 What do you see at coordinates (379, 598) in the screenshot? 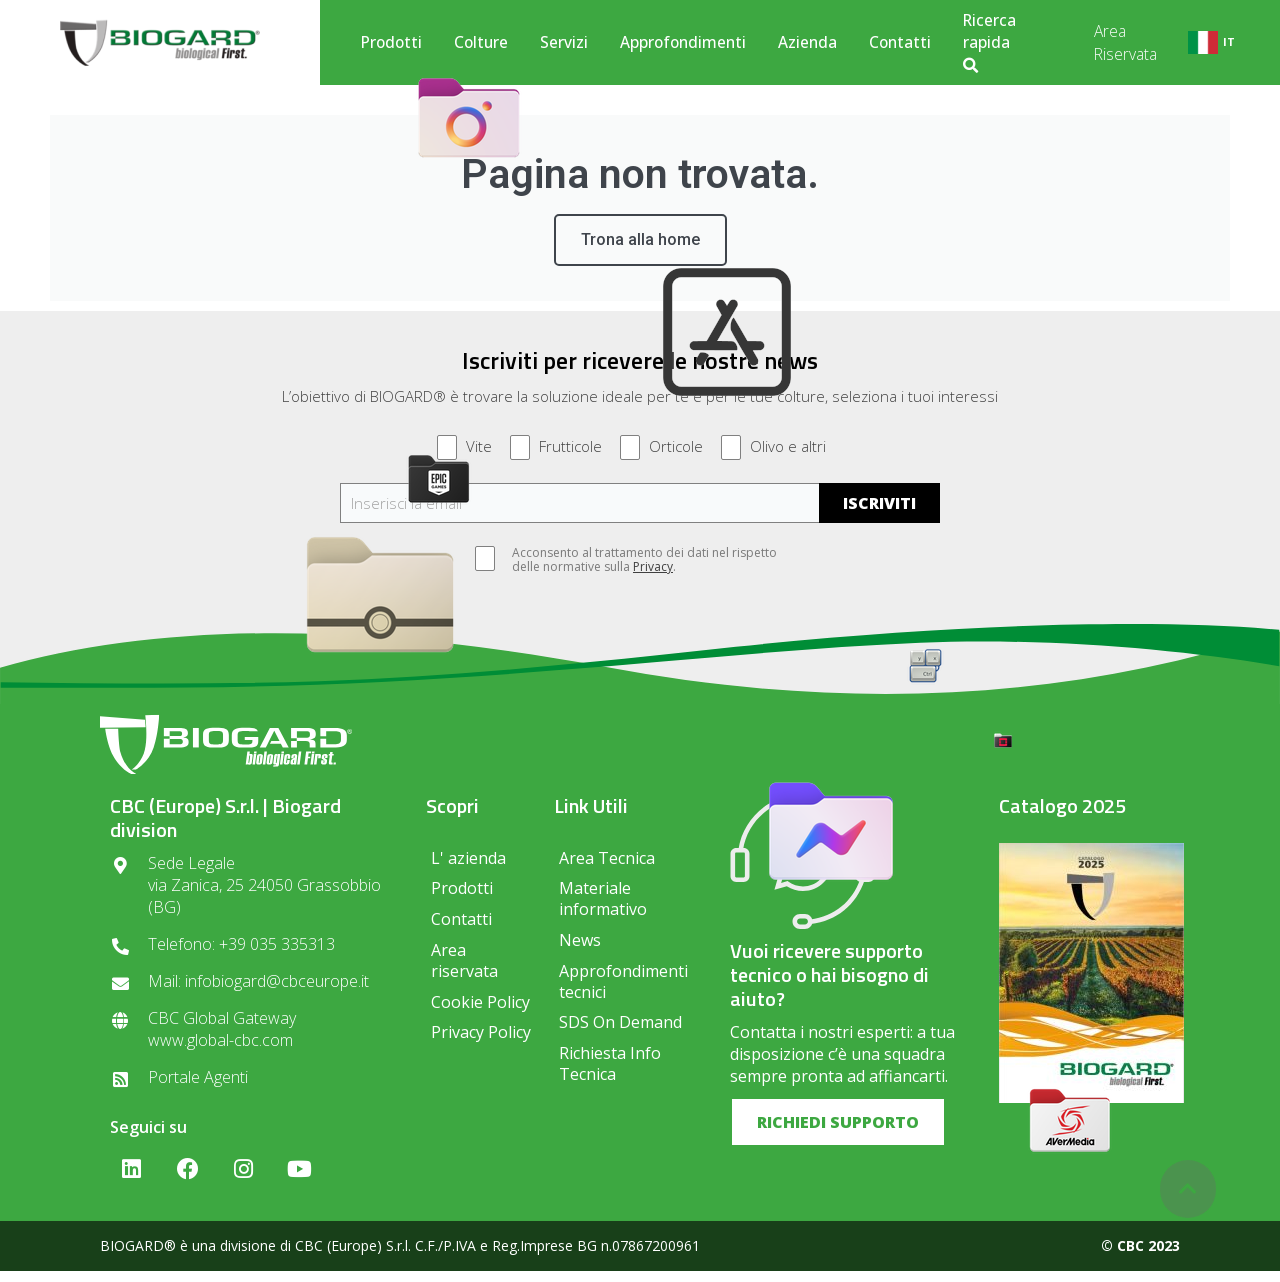
I see `folder containing pokémon game files or assets` at bounding box center [379, 598].